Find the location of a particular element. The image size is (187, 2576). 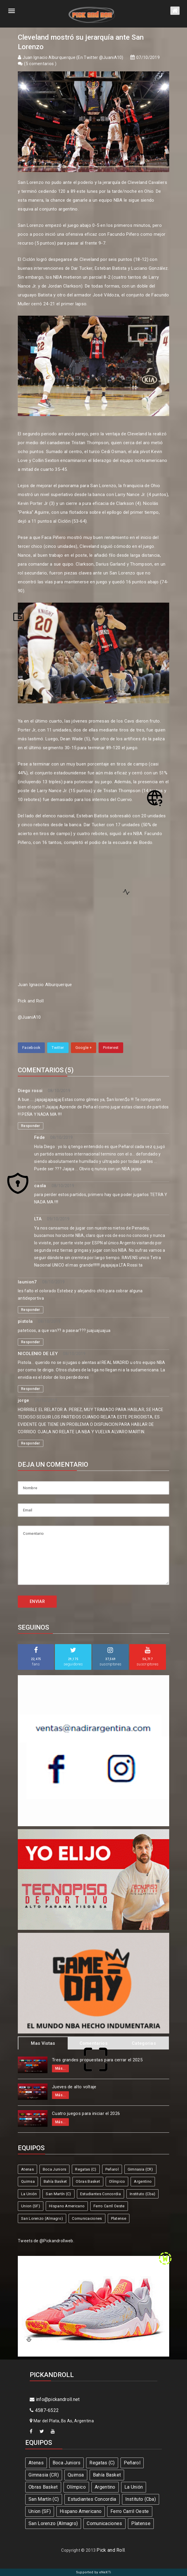

view health or heart rate data is located at coordinates (126, 892).